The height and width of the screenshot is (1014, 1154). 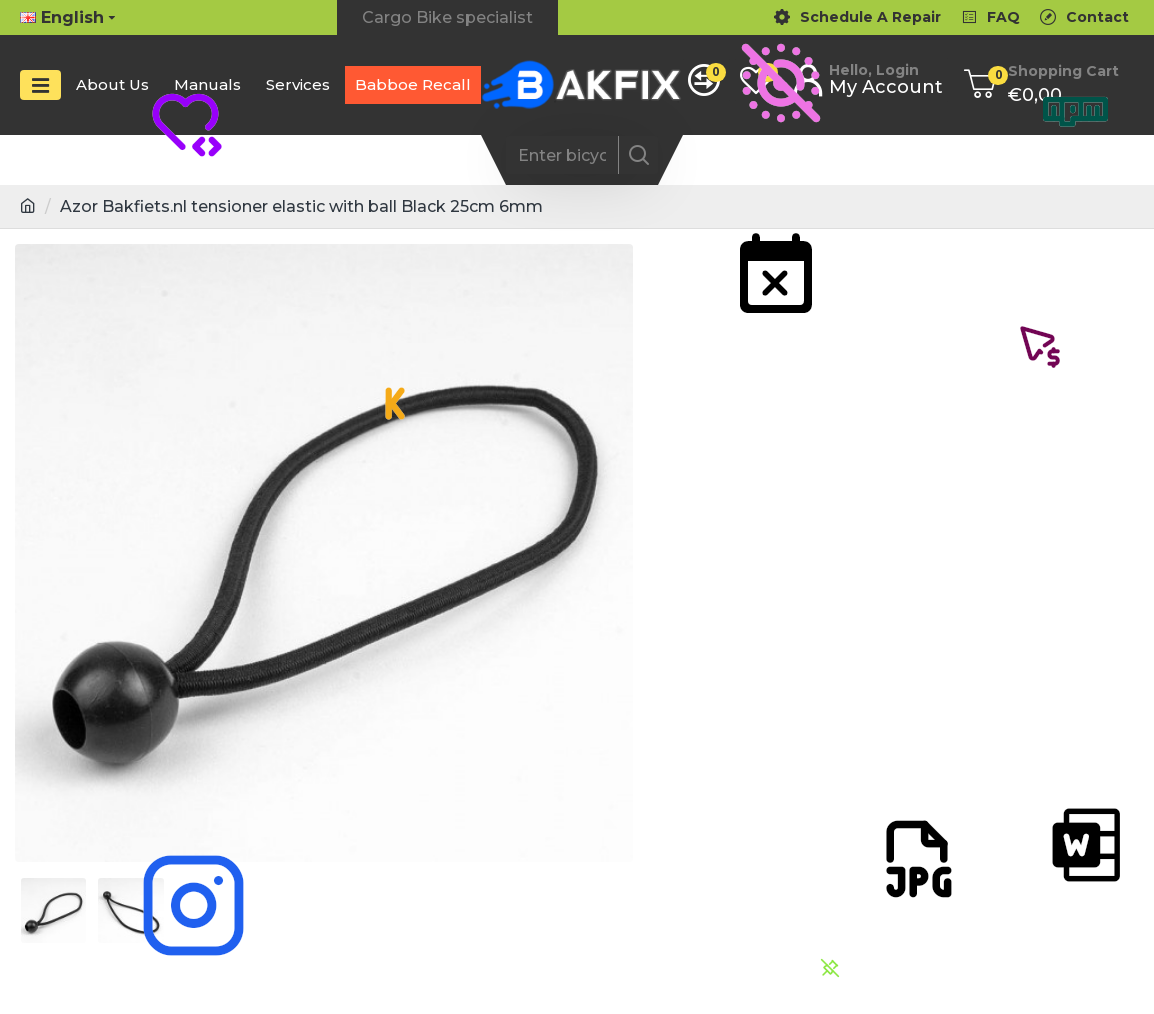 I want to click on a cancelled or unavailable calendar event, so click(x=776, y=277).